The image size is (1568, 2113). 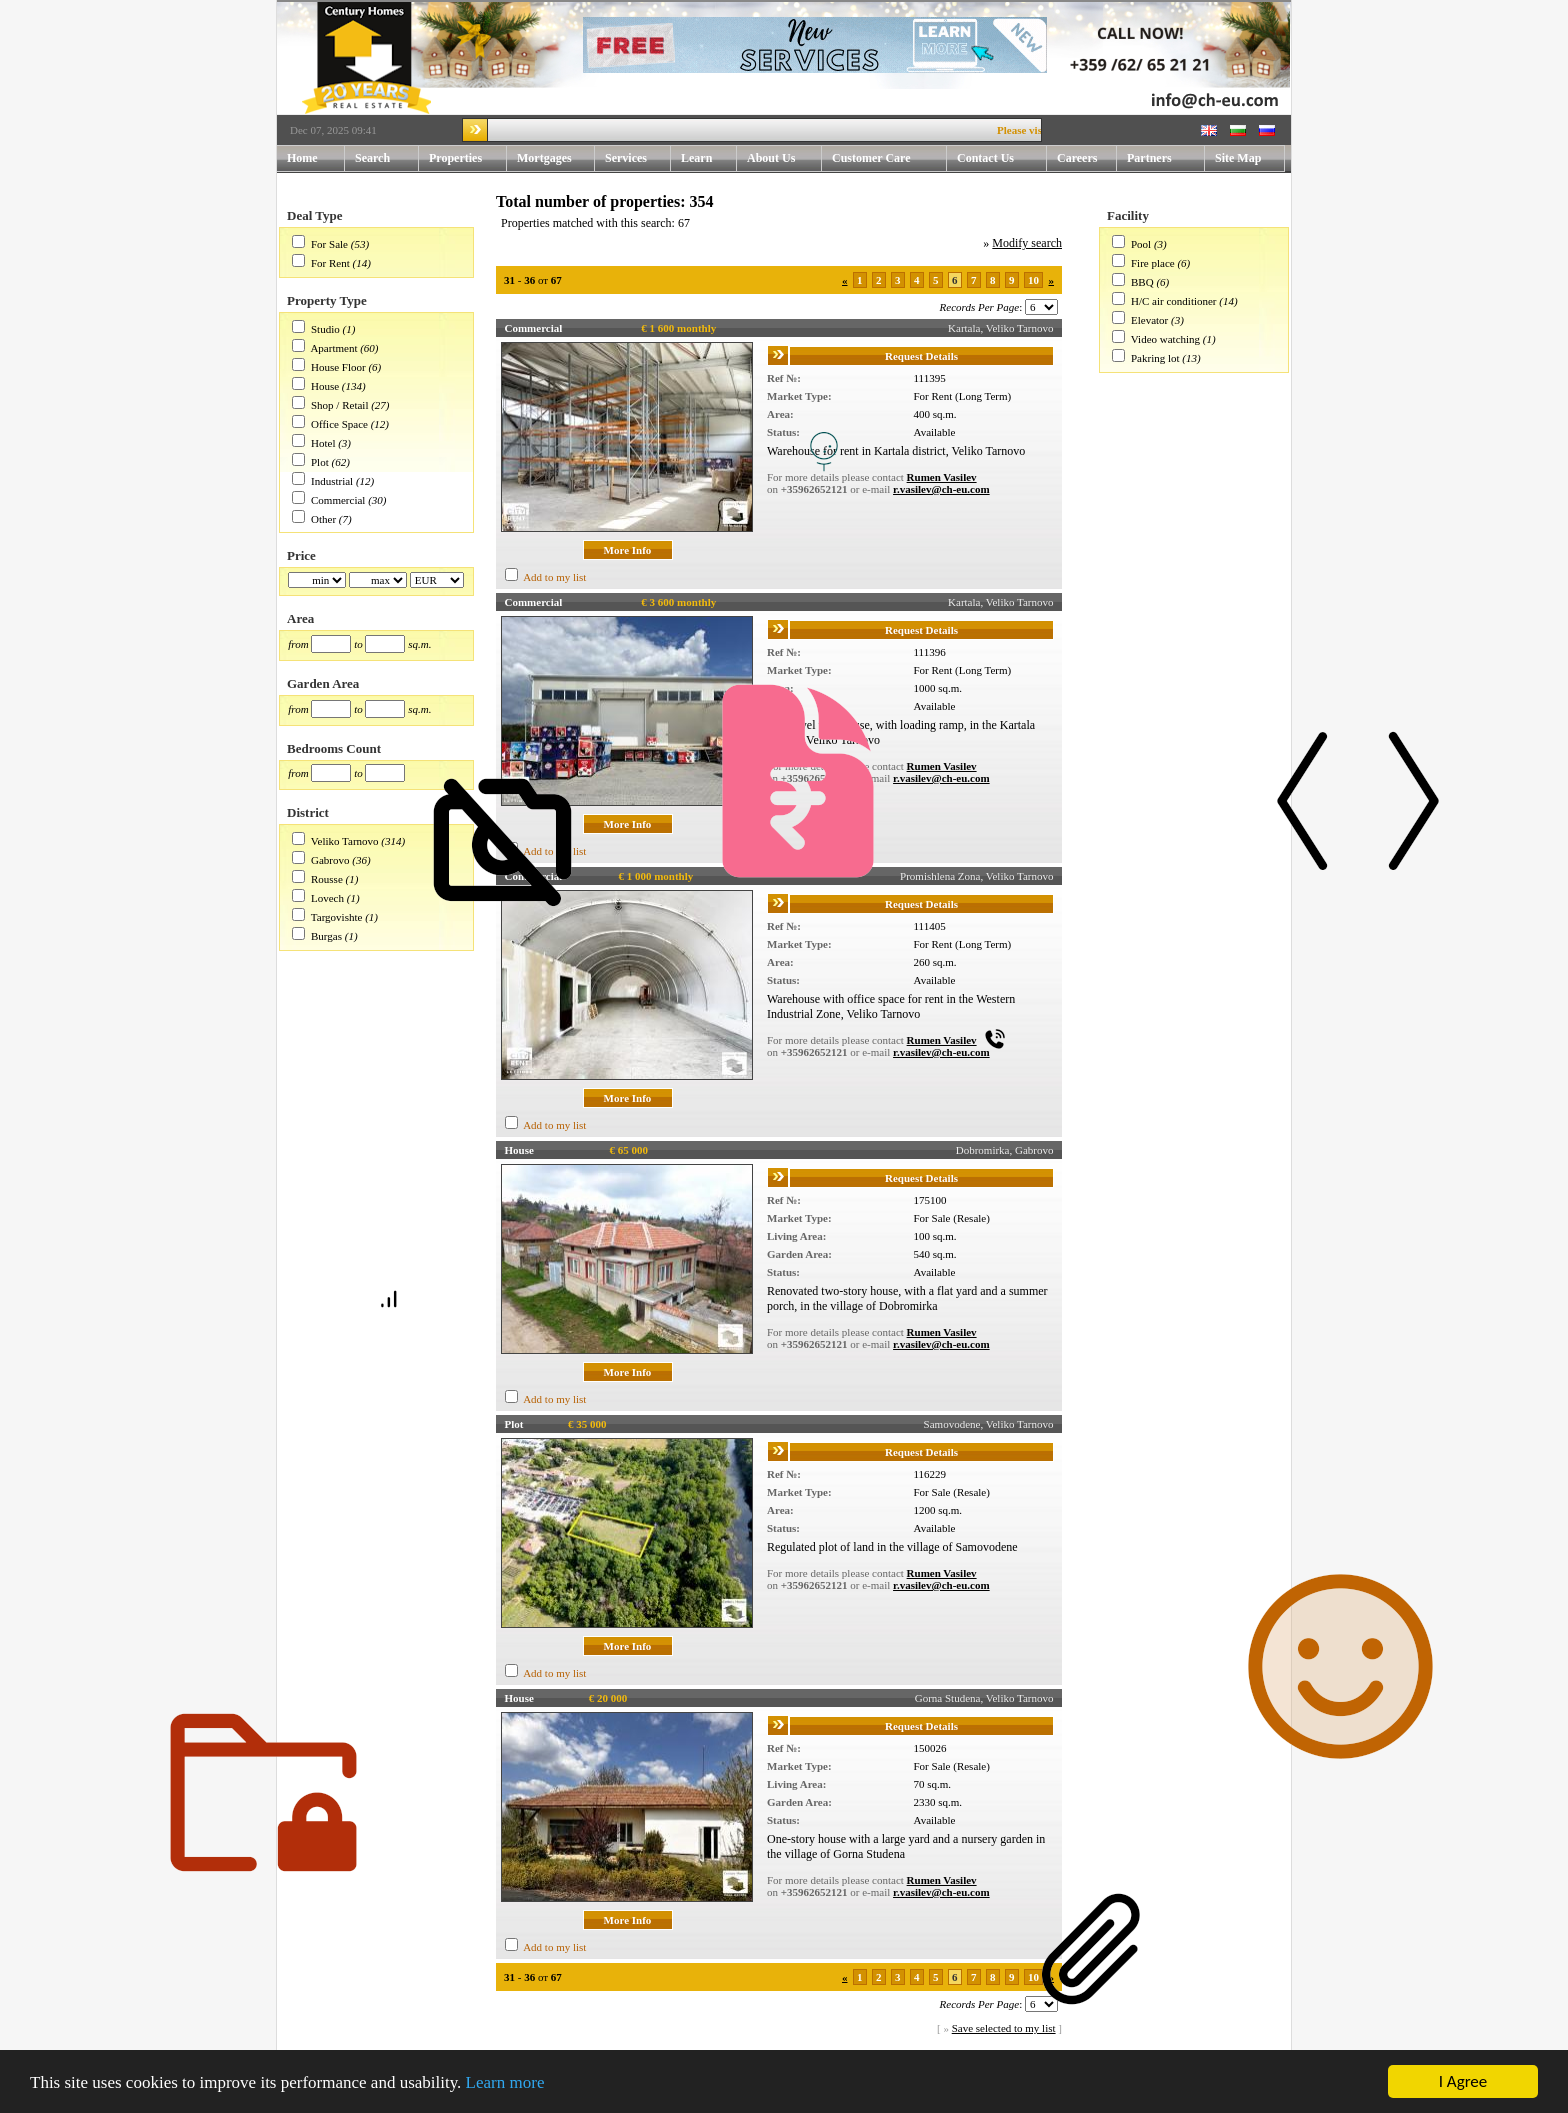 I want to click on attach a file to your message, so click(x=1093, y=1949).